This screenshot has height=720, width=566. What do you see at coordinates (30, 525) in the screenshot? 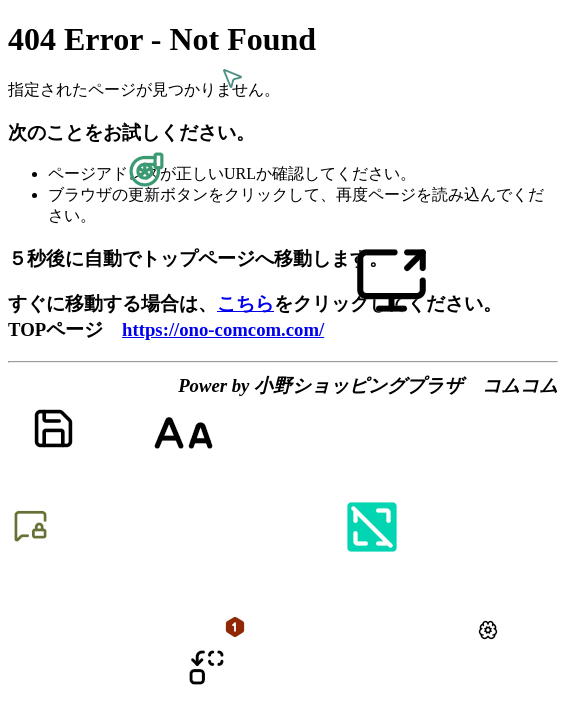
I see `access encrypted or private messages` at bounding box center [30, 525].